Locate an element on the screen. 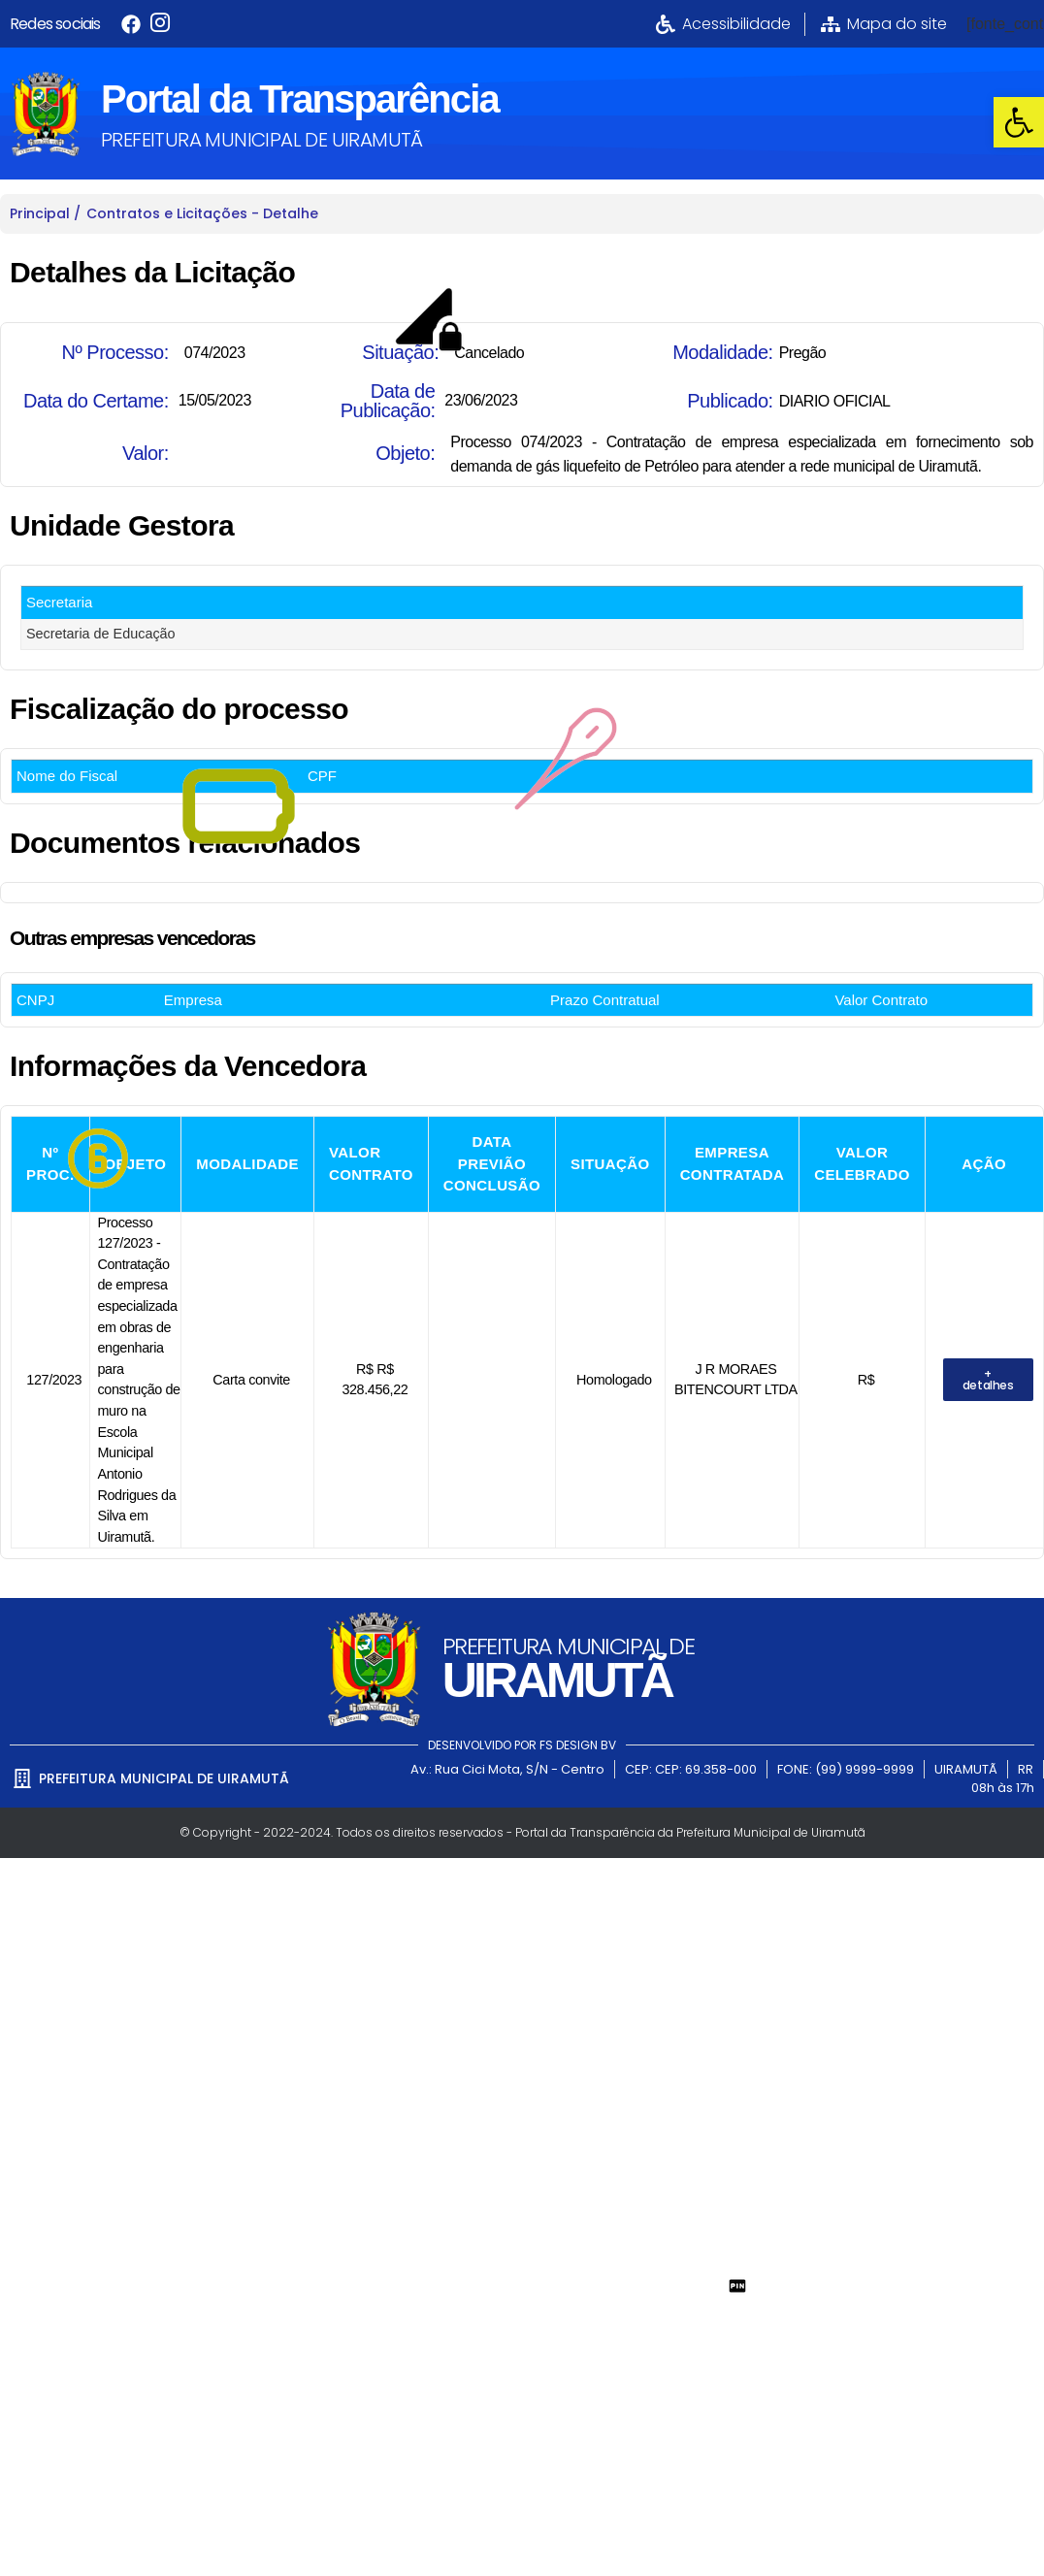 The height and width of the screenshot is (2576, 1044). indicates a secured or password-protected network connection is located at coordinates (426, 318).